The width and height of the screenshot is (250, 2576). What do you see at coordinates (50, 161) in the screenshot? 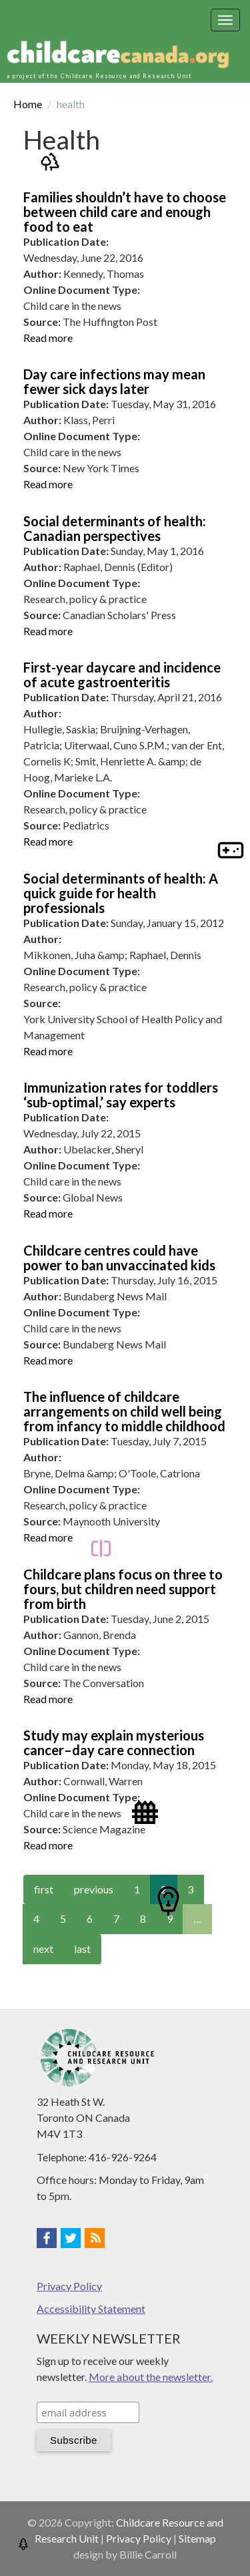
I see `view parks or natural areas nearby` at bounding box center [50, 161].